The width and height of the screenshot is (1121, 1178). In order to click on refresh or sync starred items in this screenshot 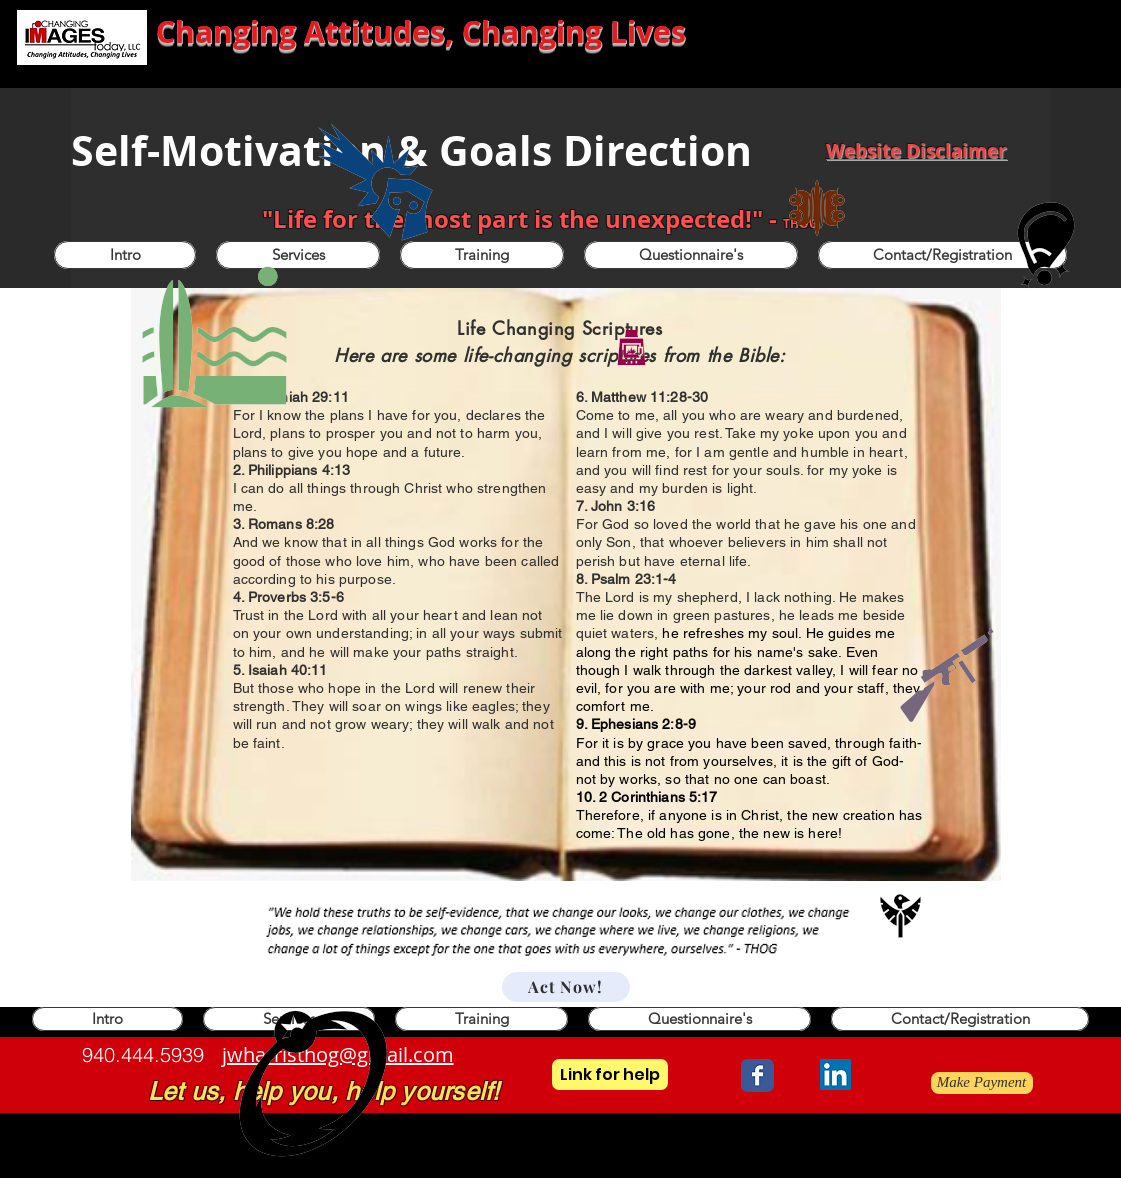, I will do `click(313, 1083)`.